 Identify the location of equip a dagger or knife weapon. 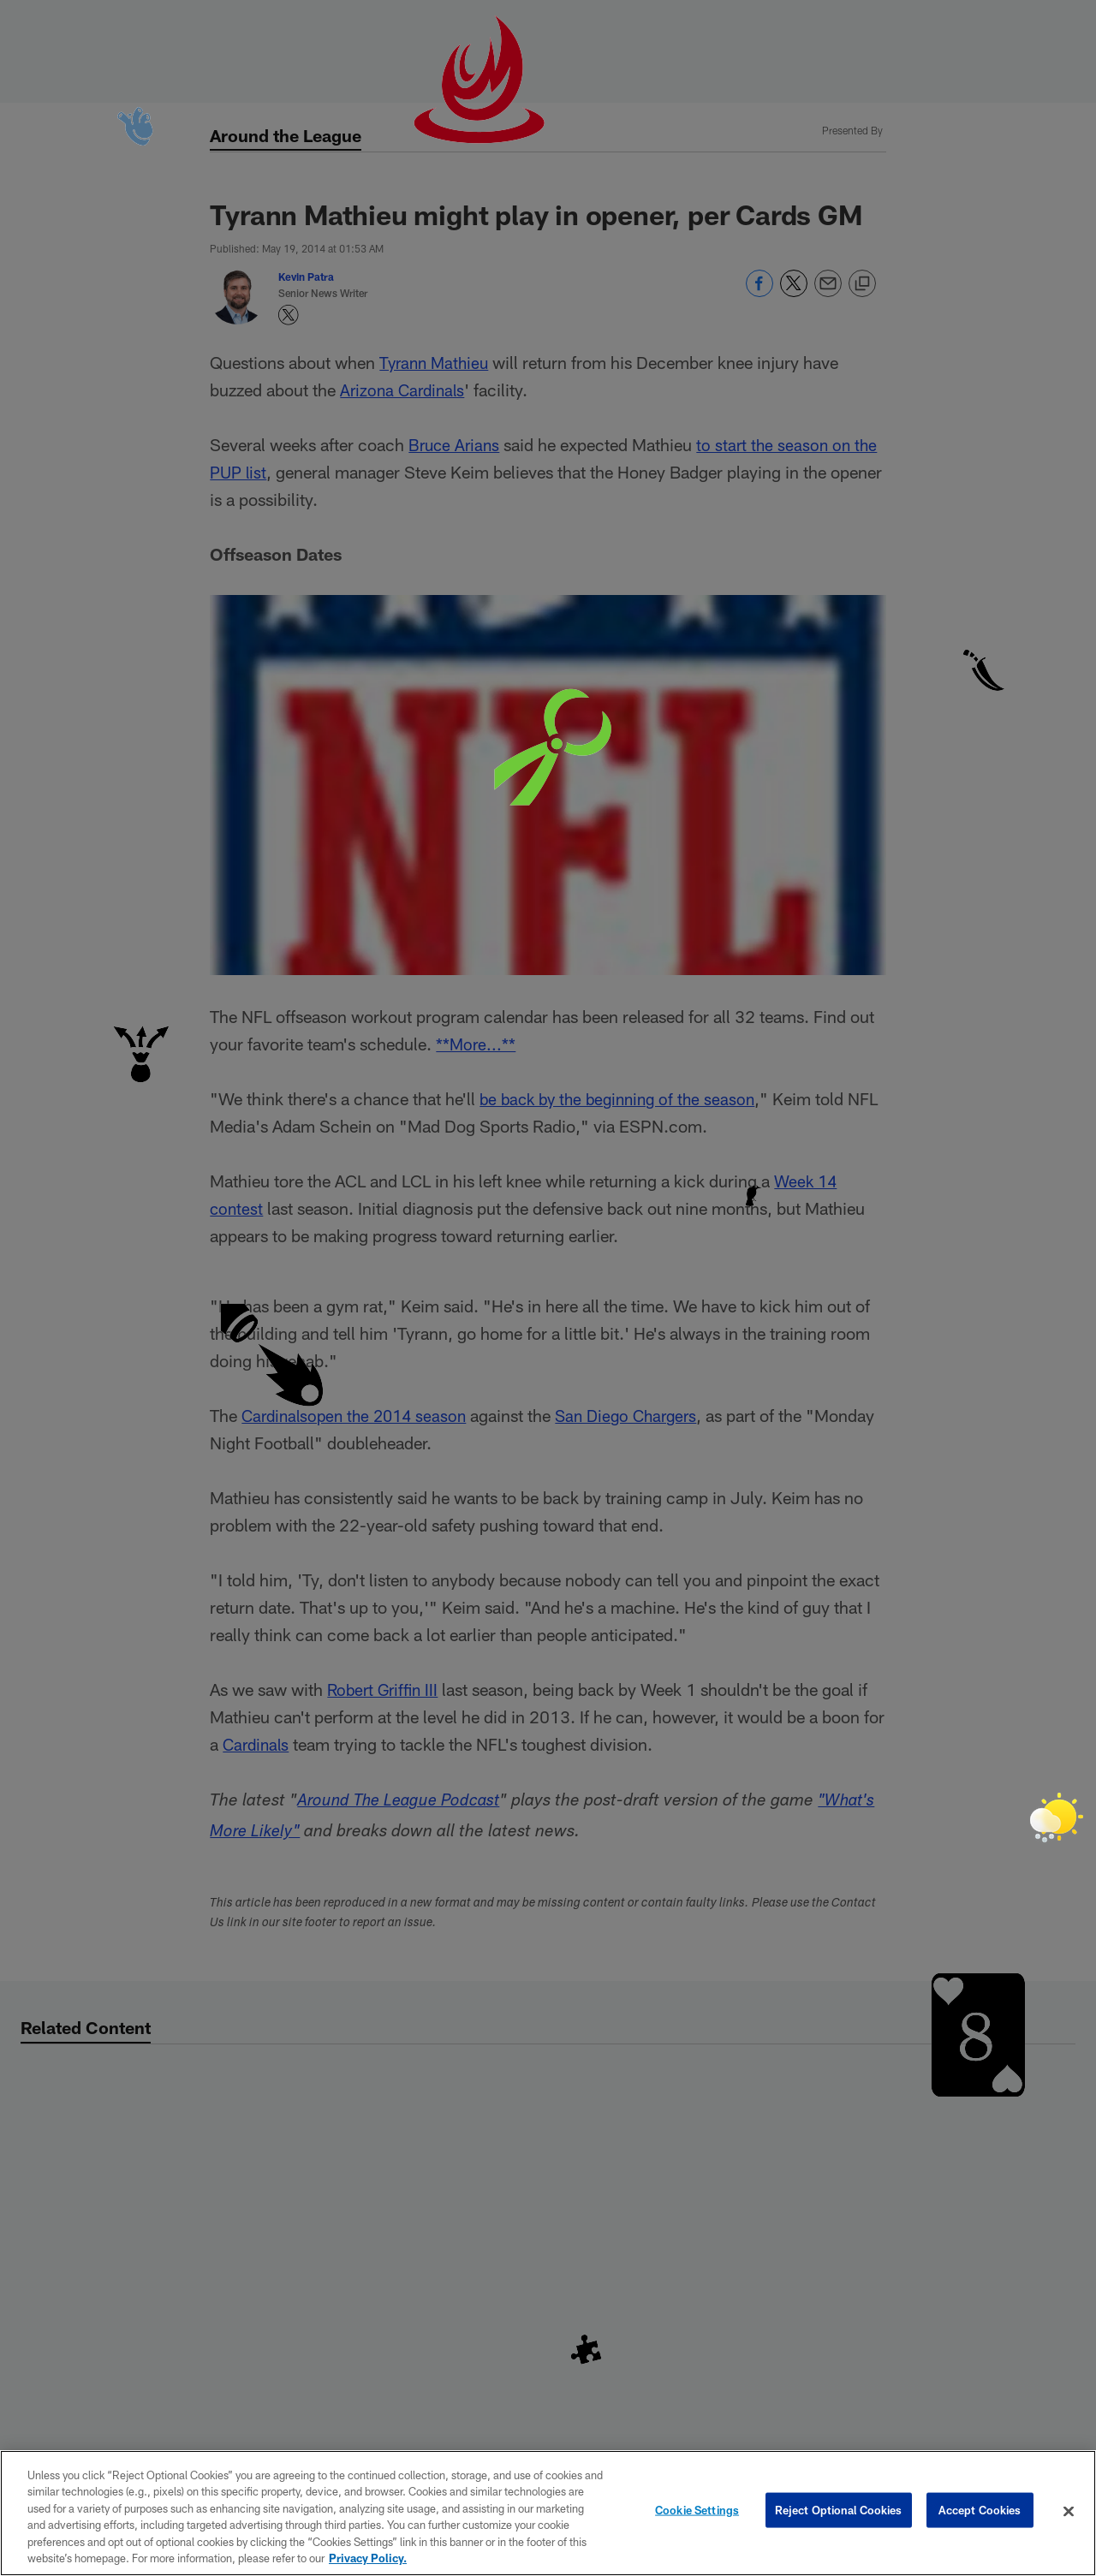
(984, 670).